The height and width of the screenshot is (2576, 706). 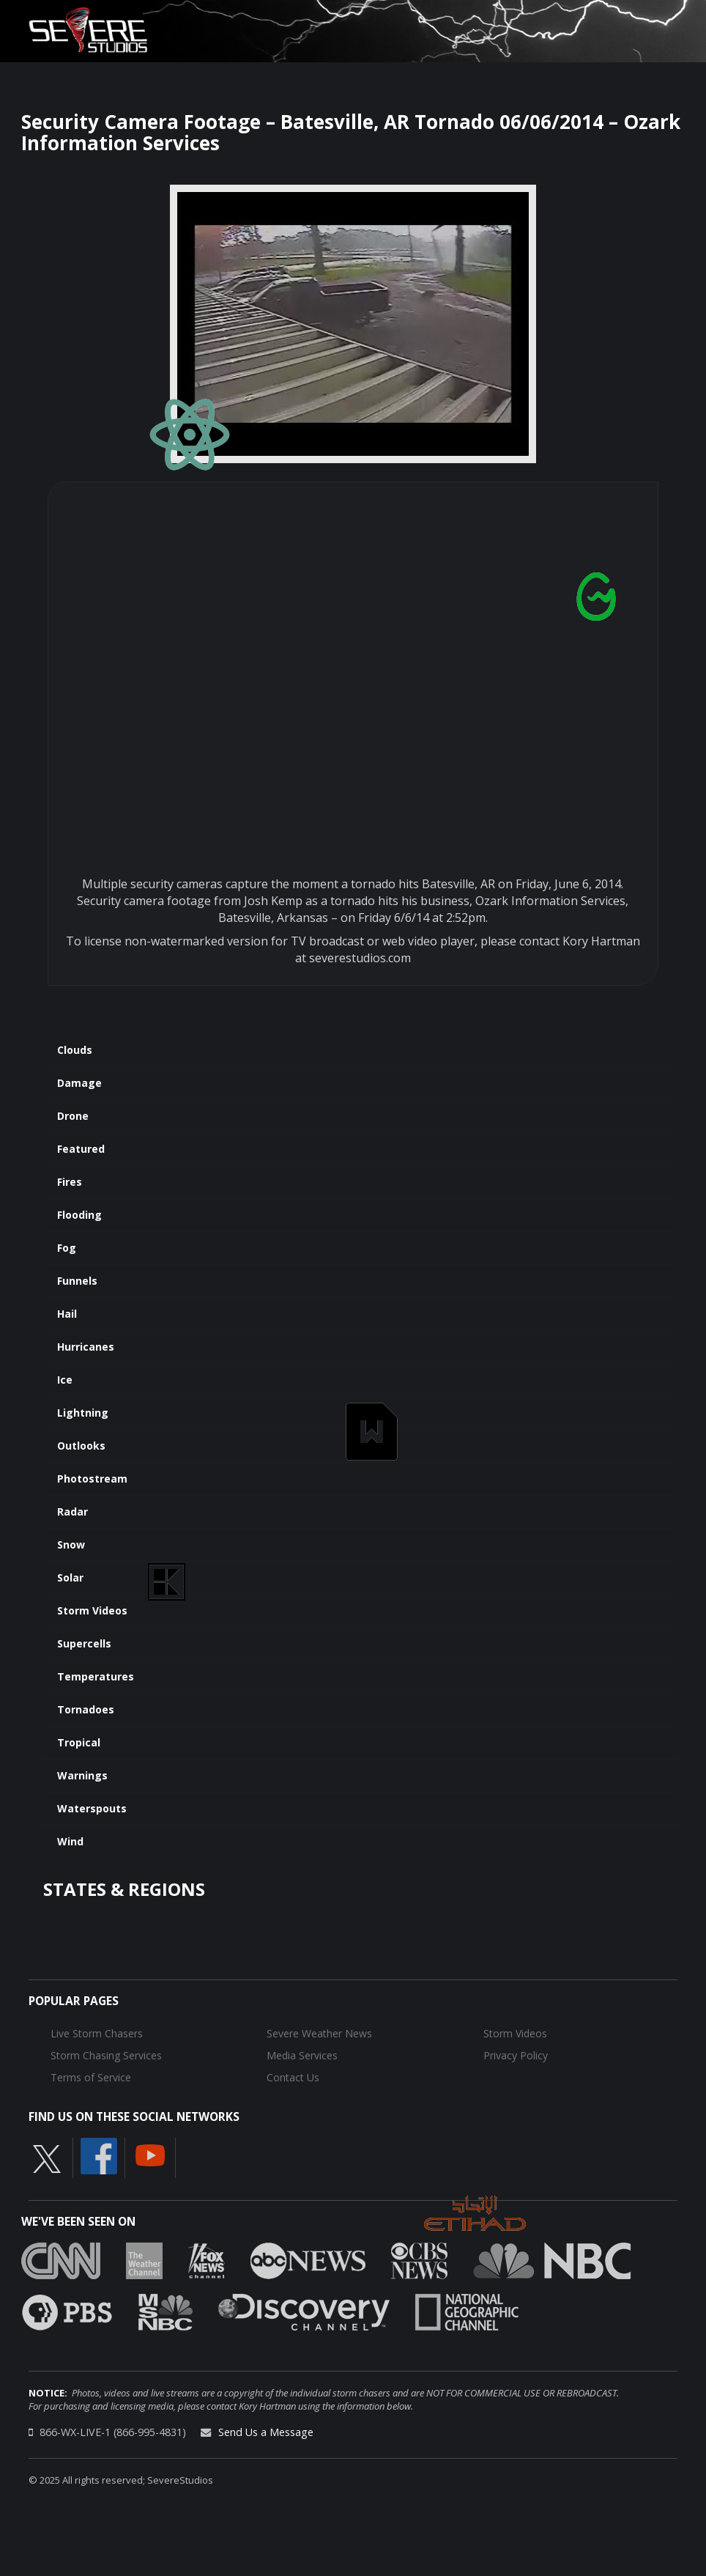 What do you see at coordinates (371, 1431) in the screenshot?
I see `open a Microsoft Word document` at bounding box center [371, 1431].